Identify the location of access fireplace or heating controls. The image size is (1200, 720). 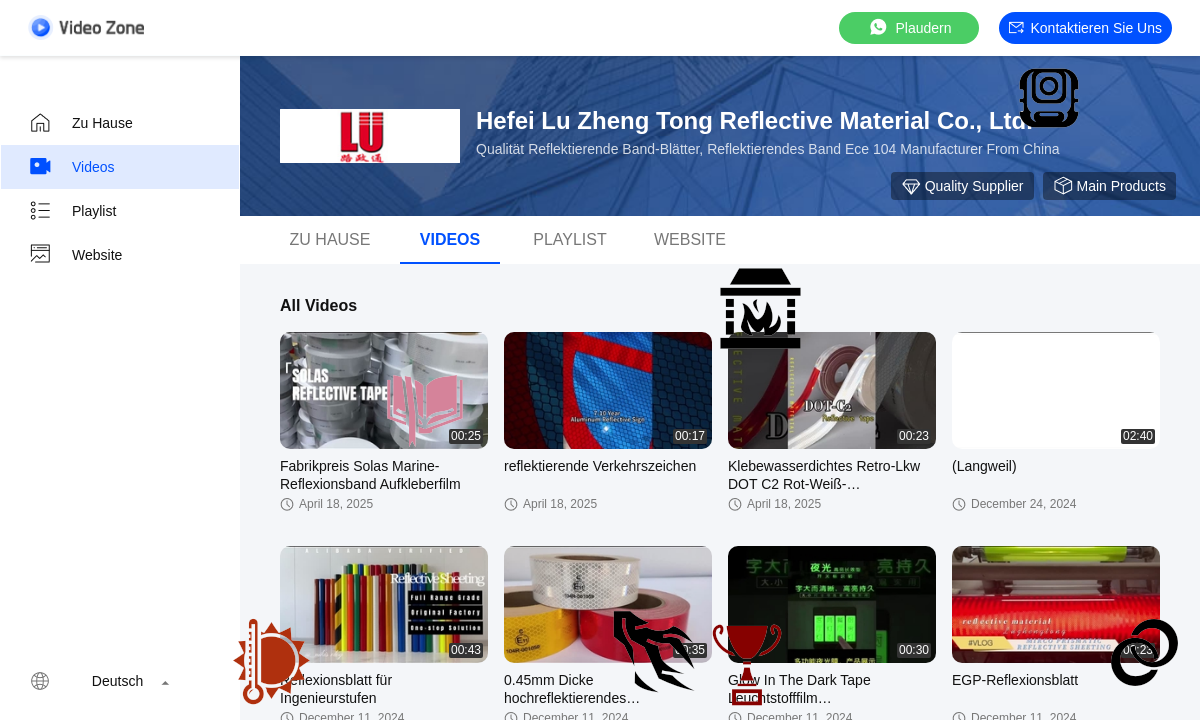
(760, 308).